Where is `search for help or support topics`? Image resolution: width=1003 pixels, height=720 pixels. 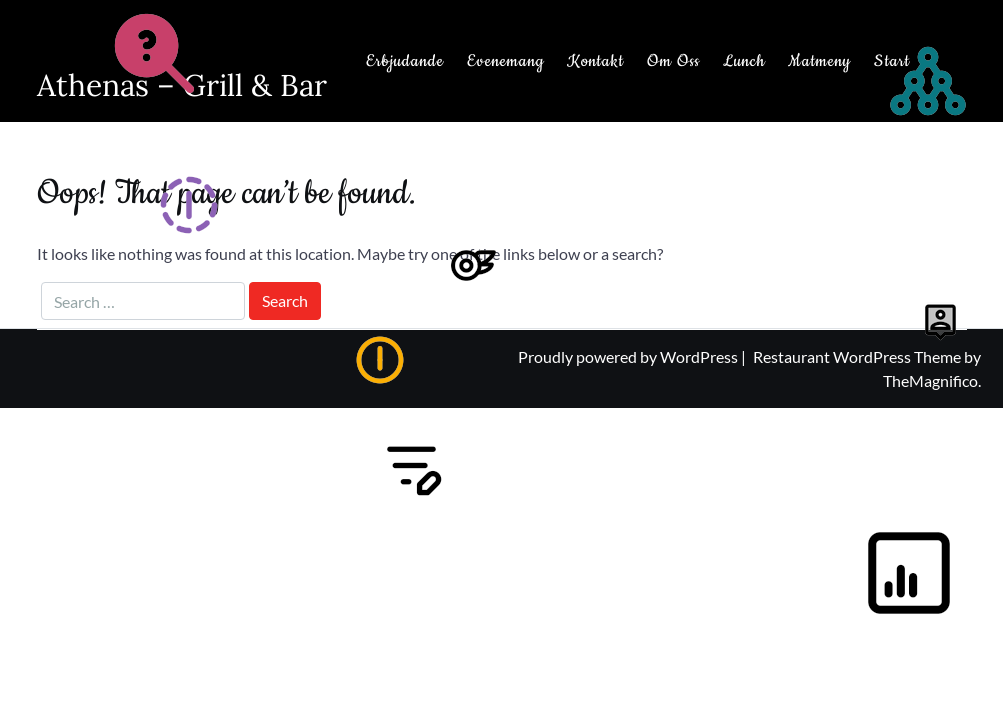
search for help or support topics is located at coordinates (154, 53).